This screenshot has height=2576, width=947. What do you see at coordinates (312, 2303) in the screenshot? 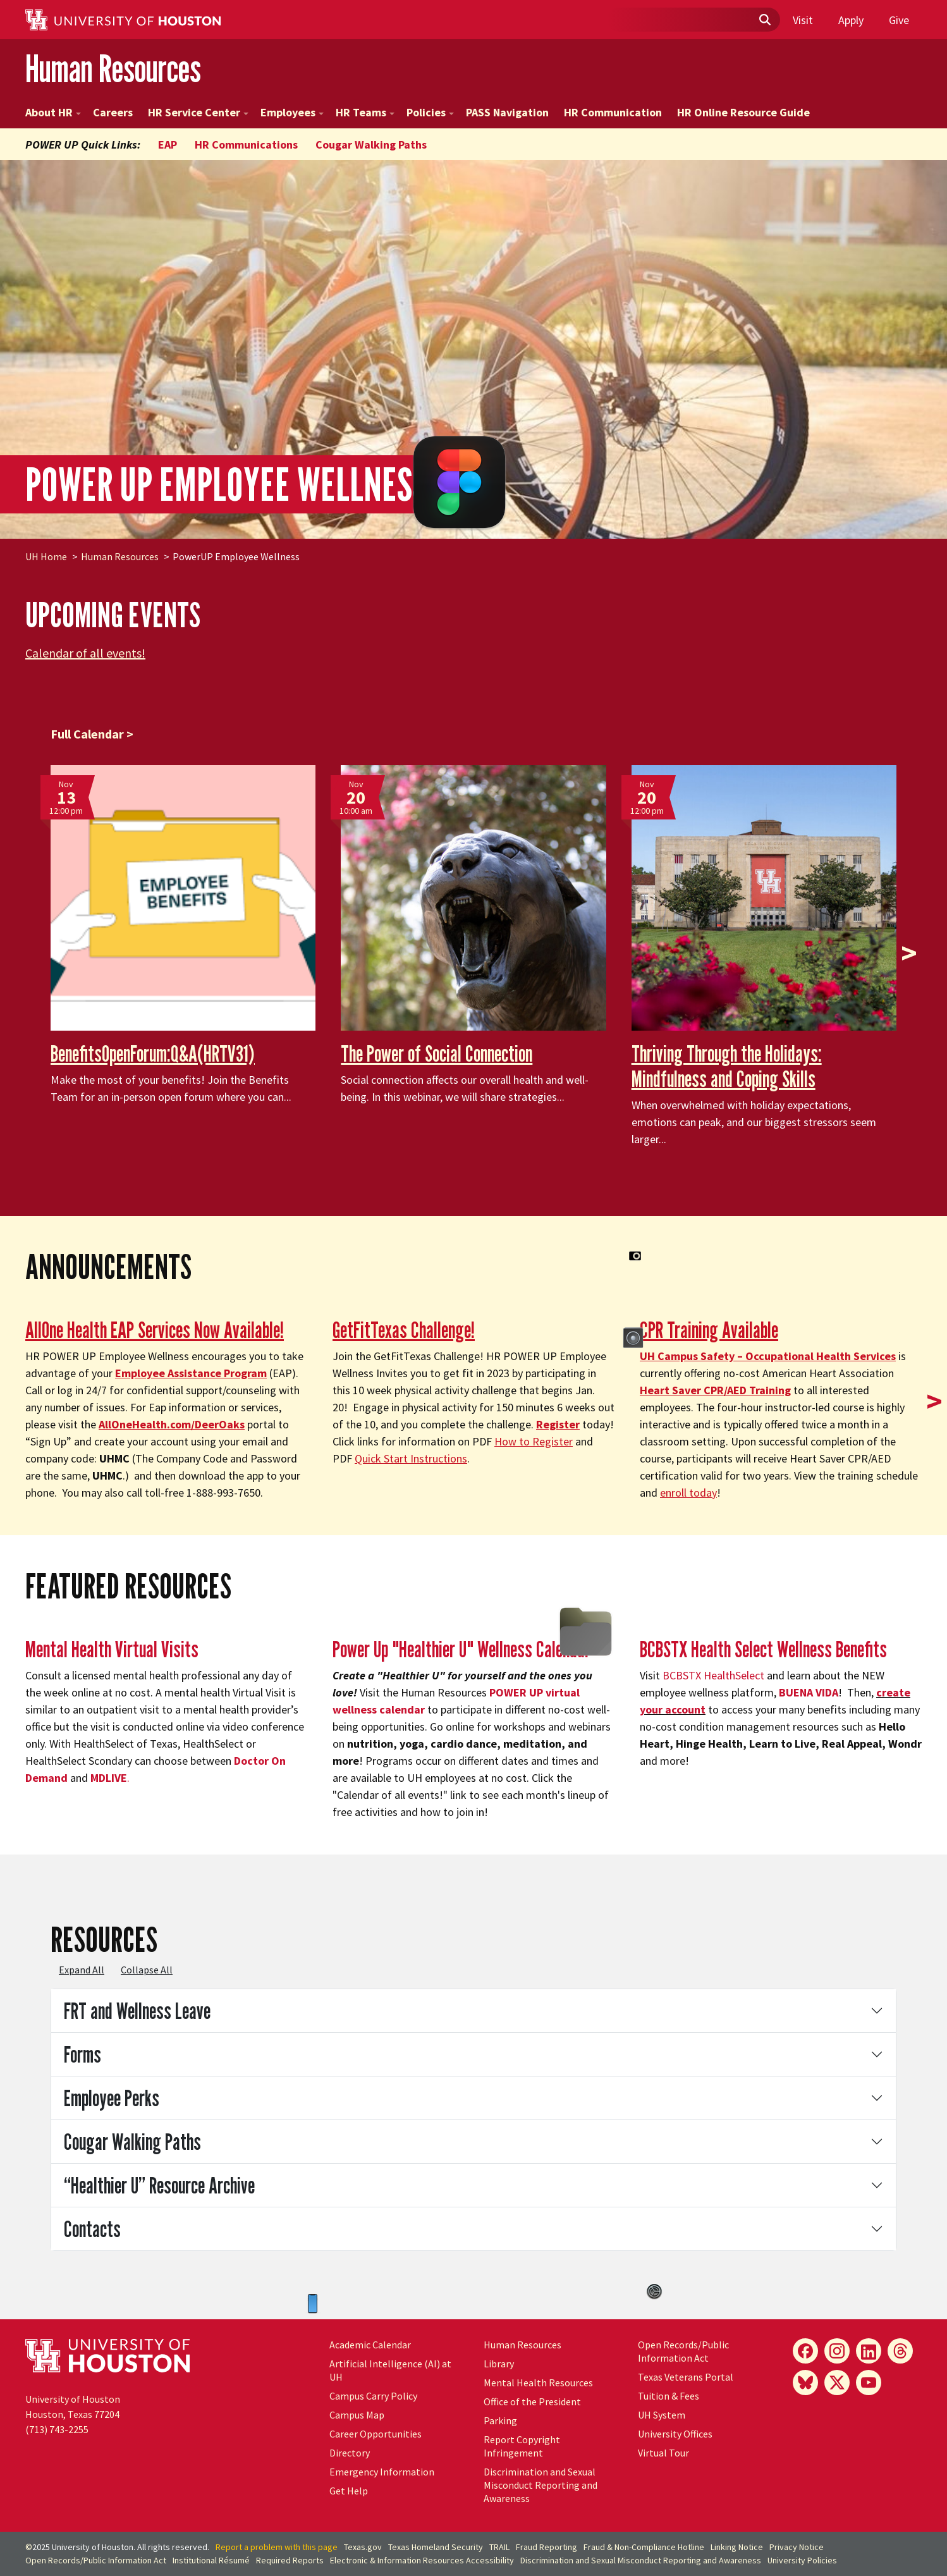
I see `iPhone XR device icon` at bounding box center [312, 2303].